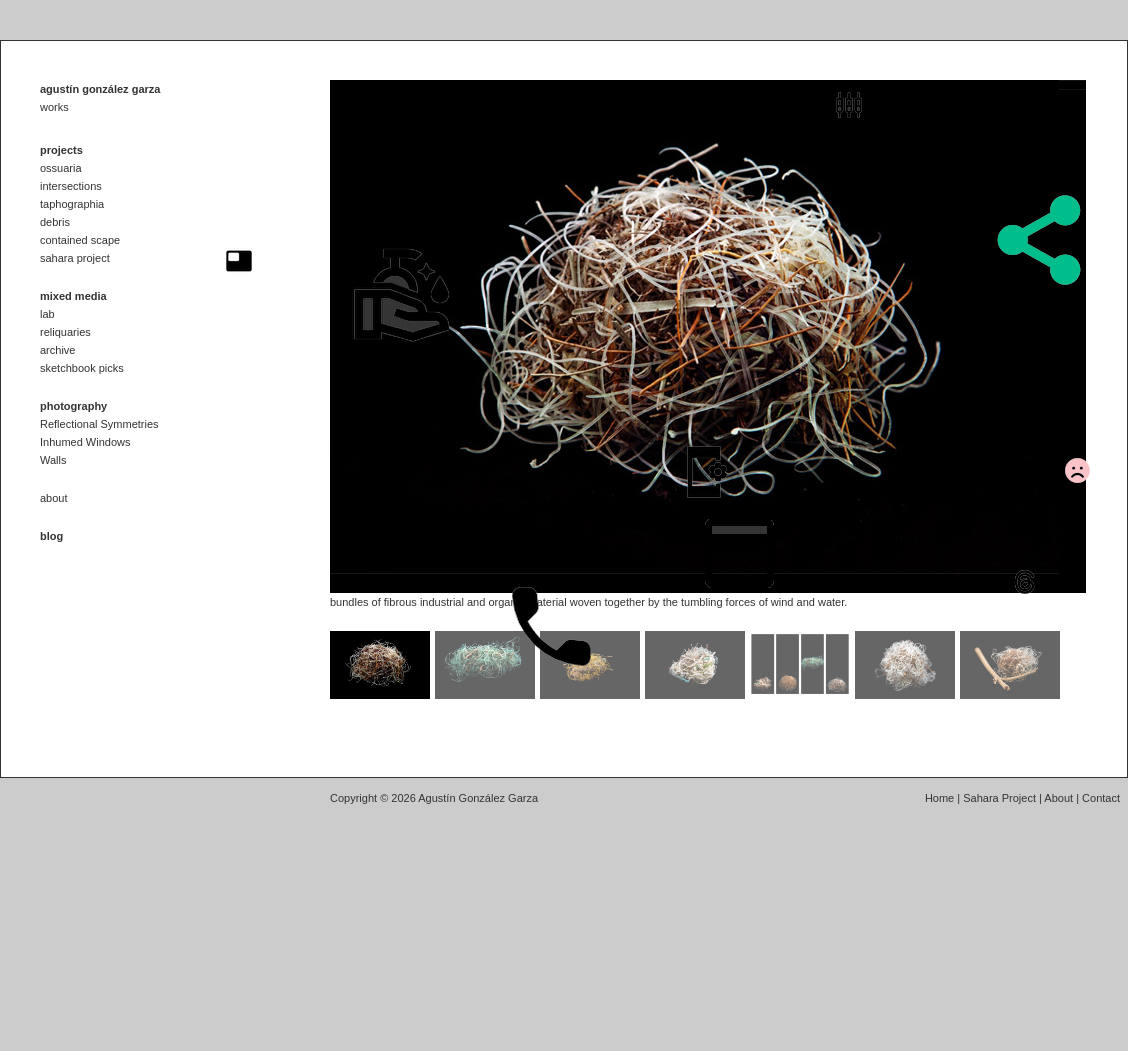 The image size is (1128, 1051). Describe the element at coordinates (1025, 582) in the screenshot. I see `open the Threads app` at that location.